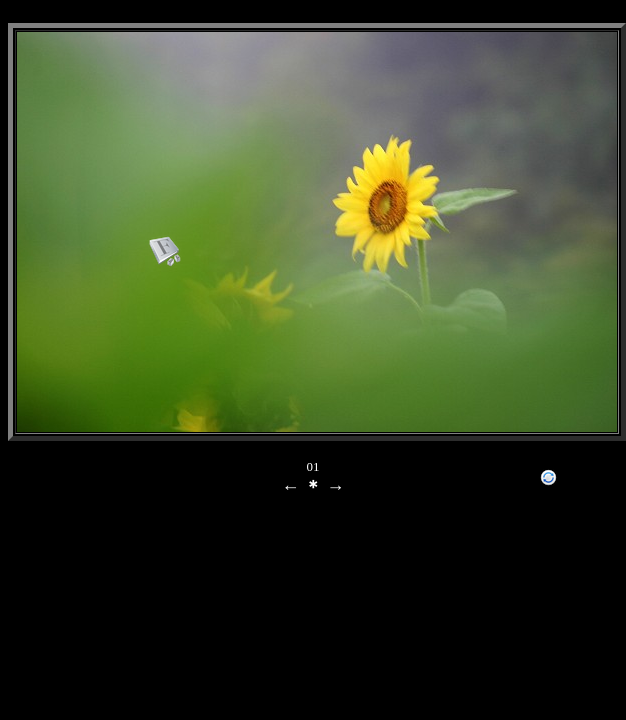 This screenshot has height=720, width=626. I want to click on check for application updates, so click(548, 477).